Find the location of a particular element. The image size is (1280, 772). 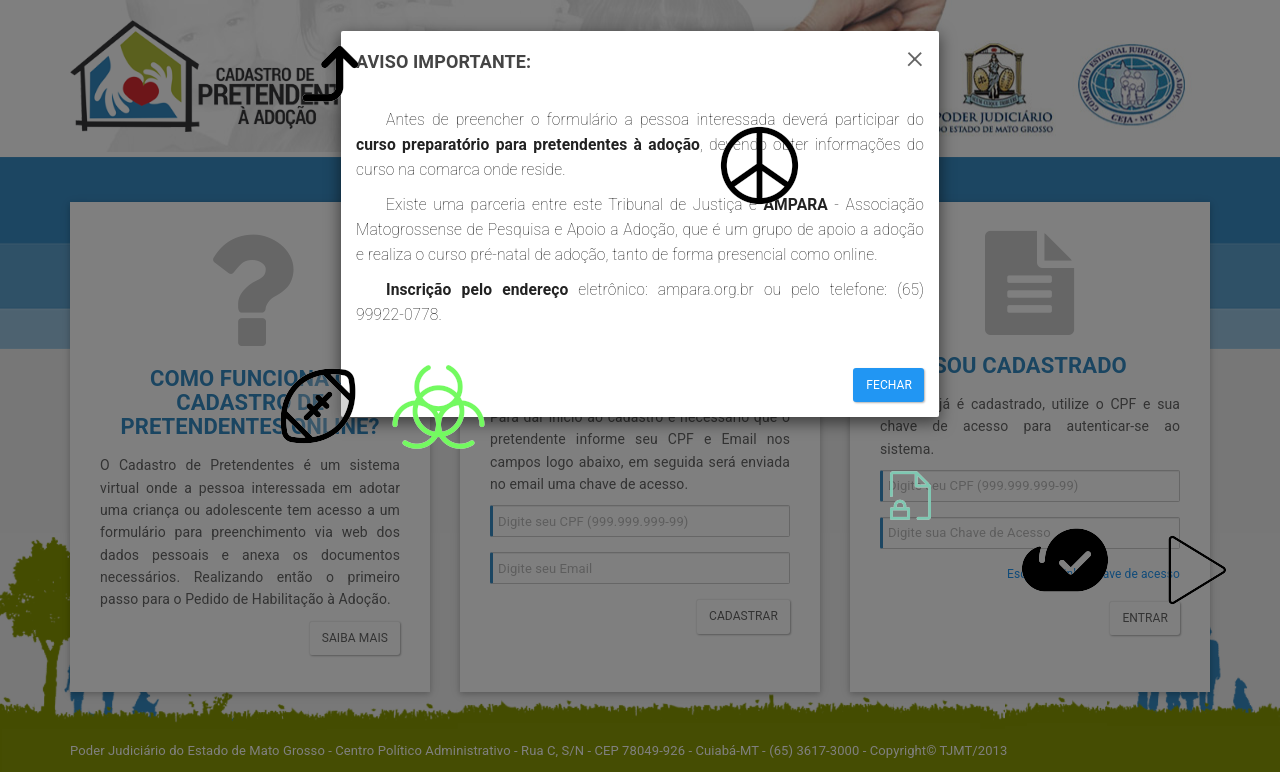

navigate forward and up in a menu hierarchy is located at coordinates (328, 75).